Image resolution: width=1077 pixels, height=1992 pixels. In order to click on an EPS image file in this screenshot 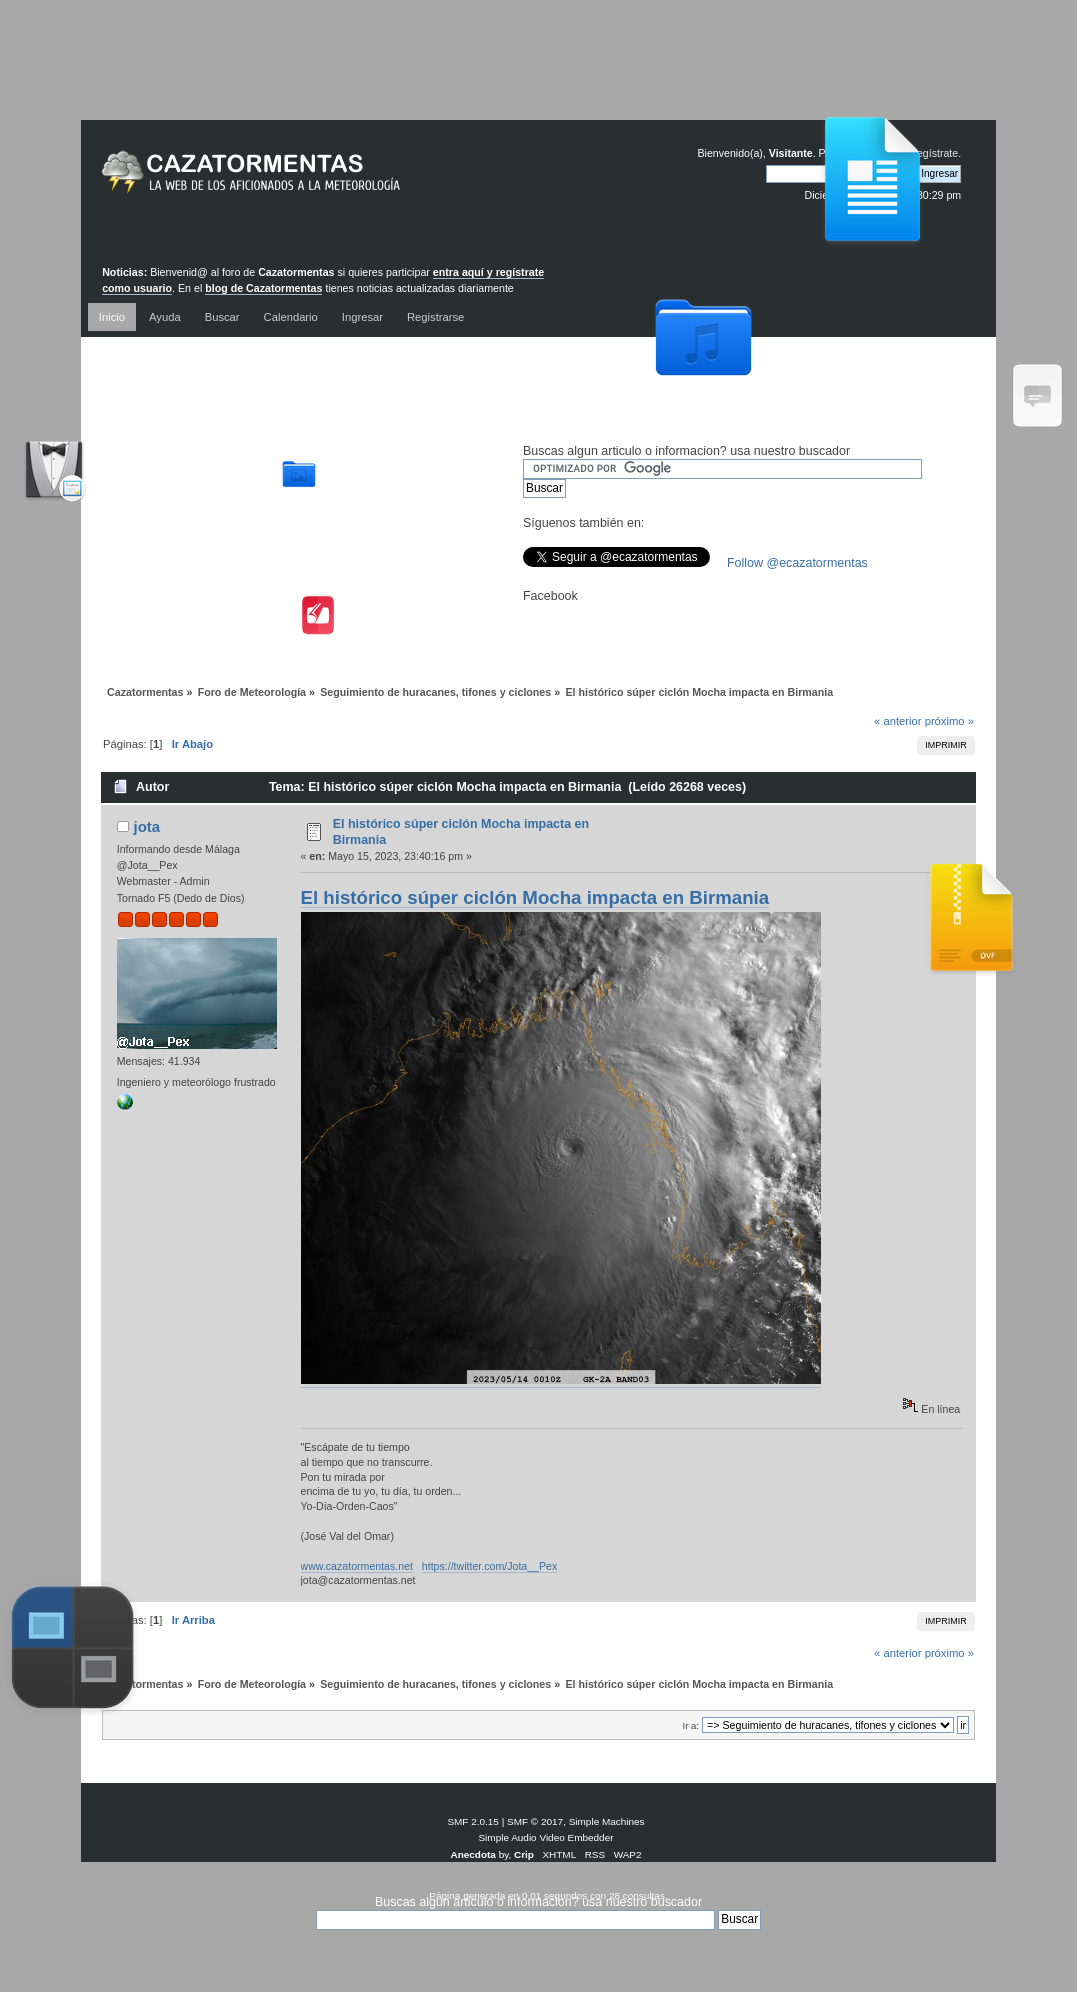, I will do `click(318, 615)`.